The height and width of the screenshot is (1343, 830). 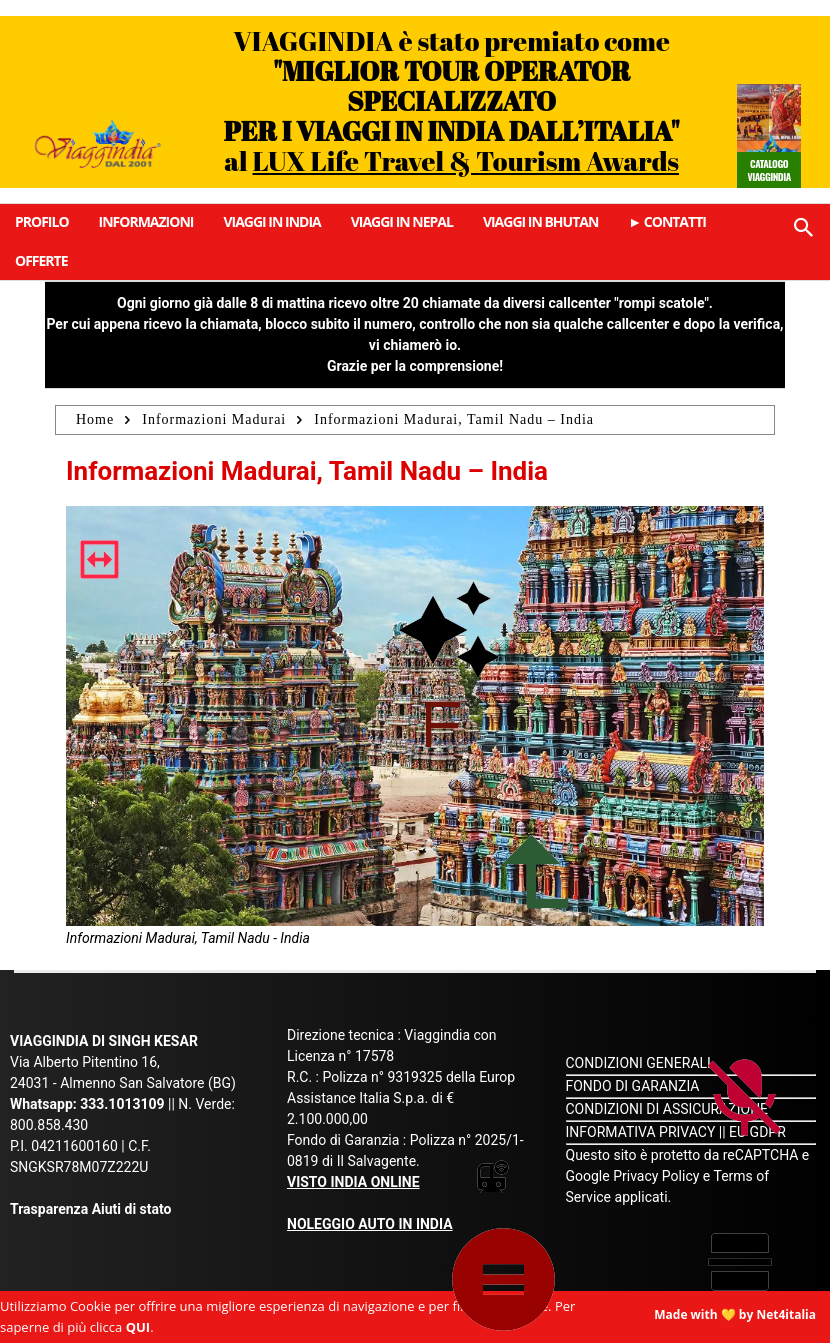 I want to click on switch to monospace font, so click(x=442, y=723).